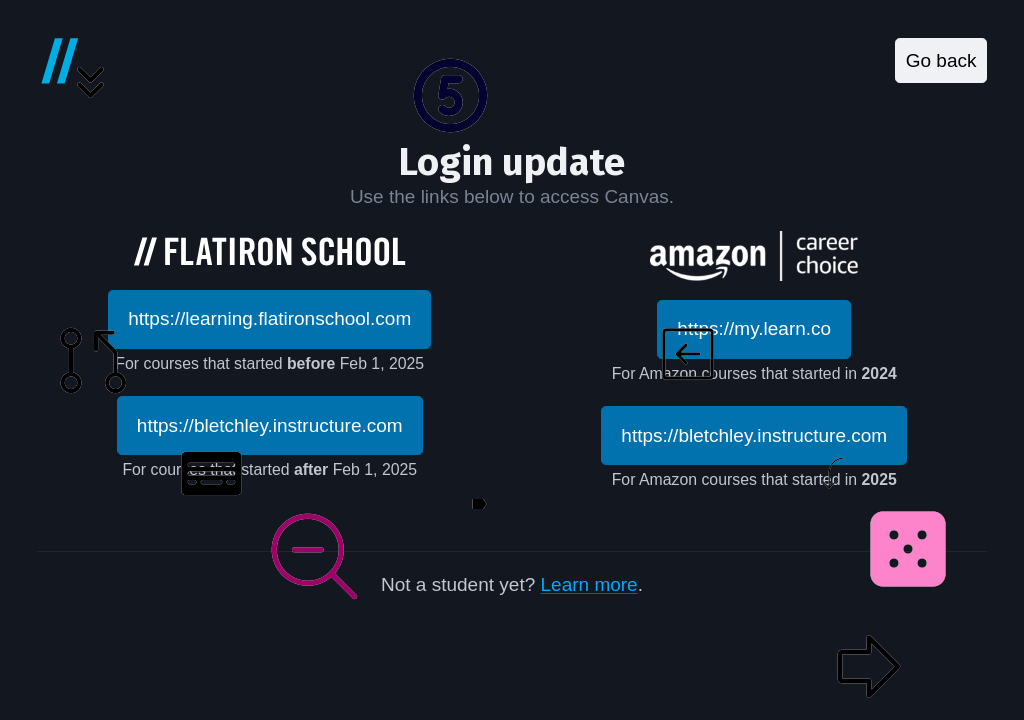 The width and height of the screenshot is (1024, 720). What do you see at coordinates (908, 549) in the screenshot?
I see `roll dice or randomize selection` at bounding box center [908, 549].